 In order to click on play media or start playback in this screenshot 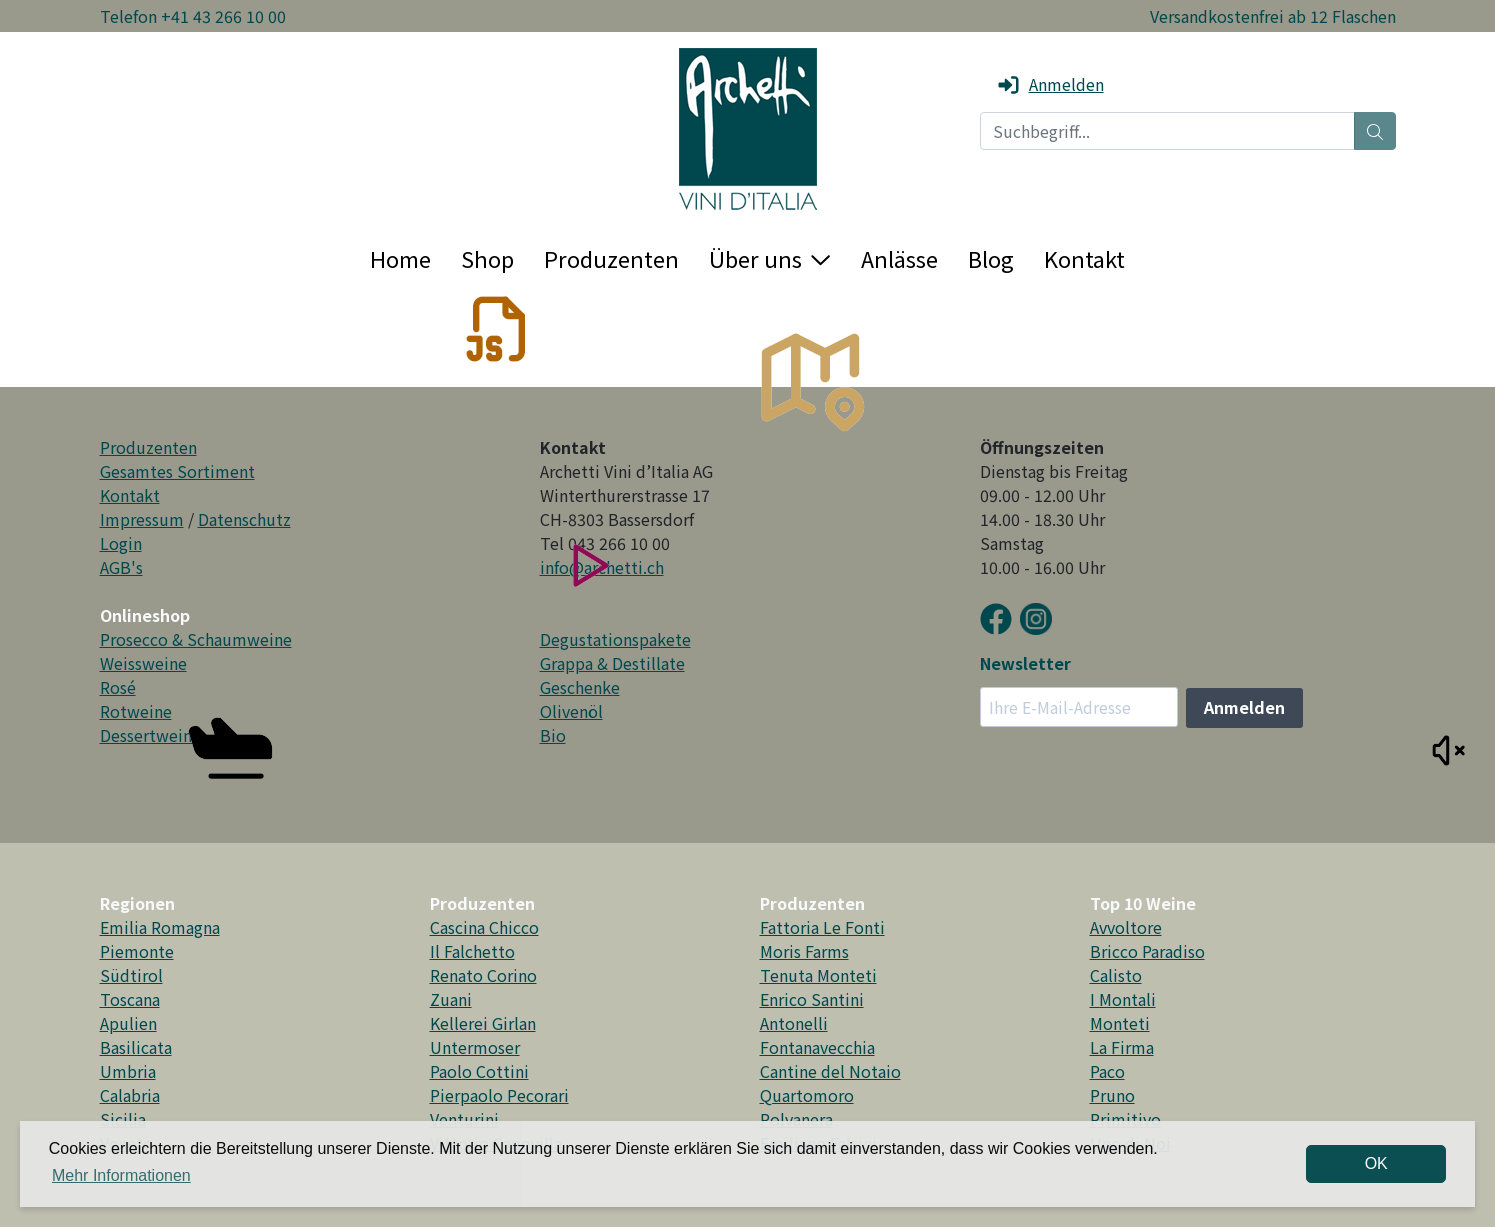, I will do `click(587, 565)`.